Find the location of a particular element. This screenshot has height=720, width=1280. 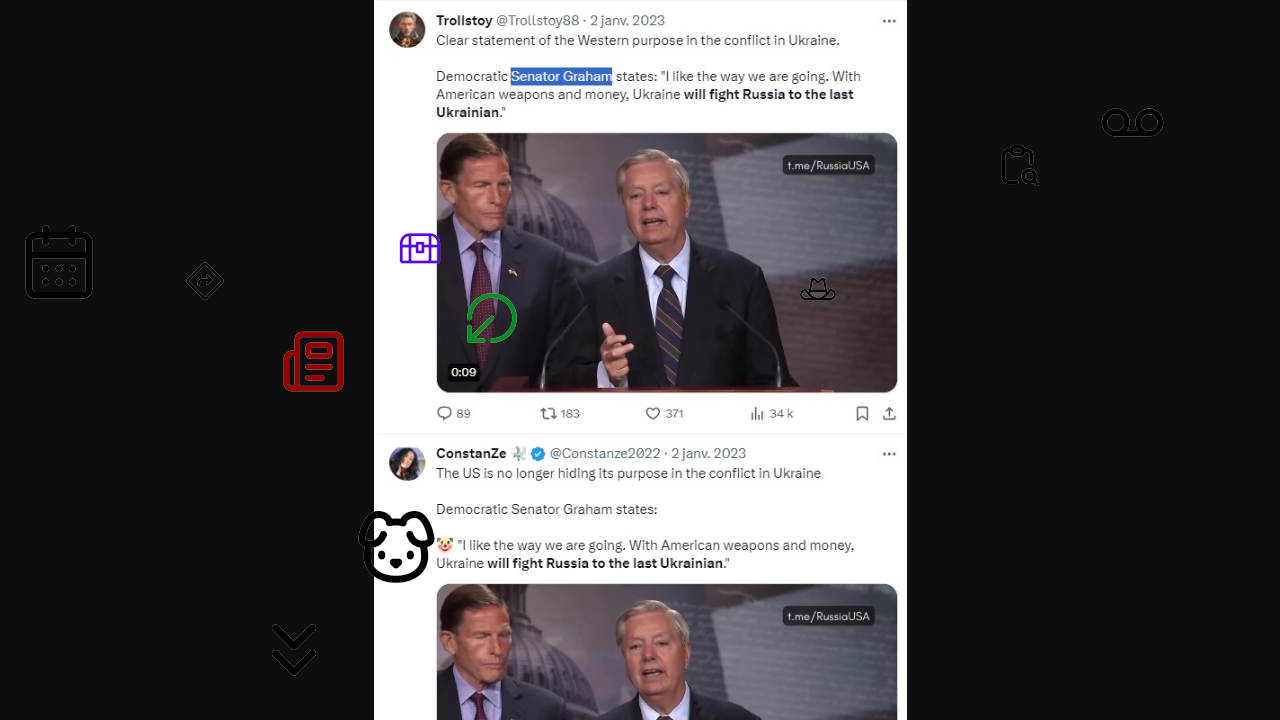

scroll down or view more content is located at coordinates (294, 650).